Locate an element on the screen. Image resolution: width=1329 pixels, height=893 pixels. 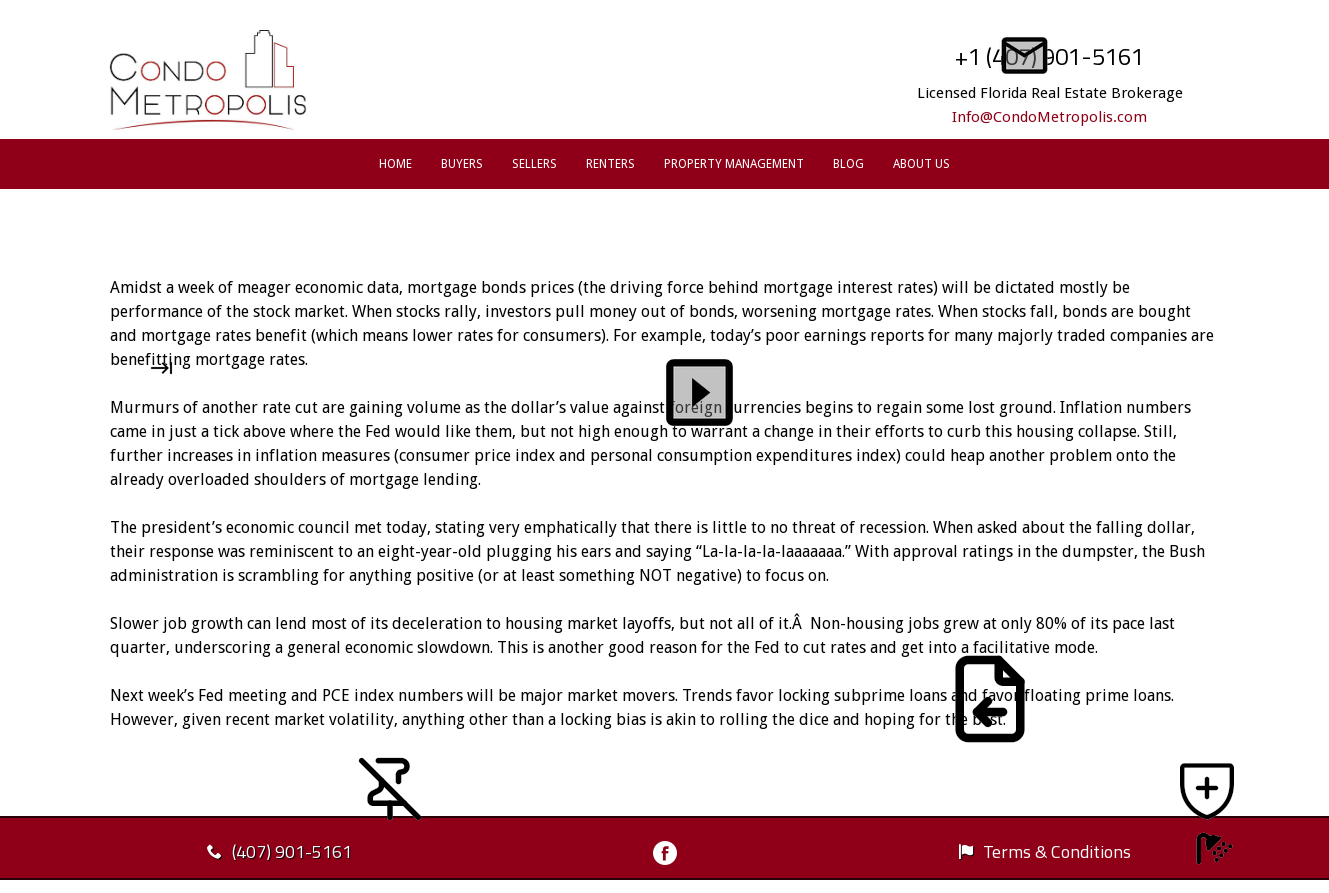
add new security protection is located at coordinates (1207, 788).